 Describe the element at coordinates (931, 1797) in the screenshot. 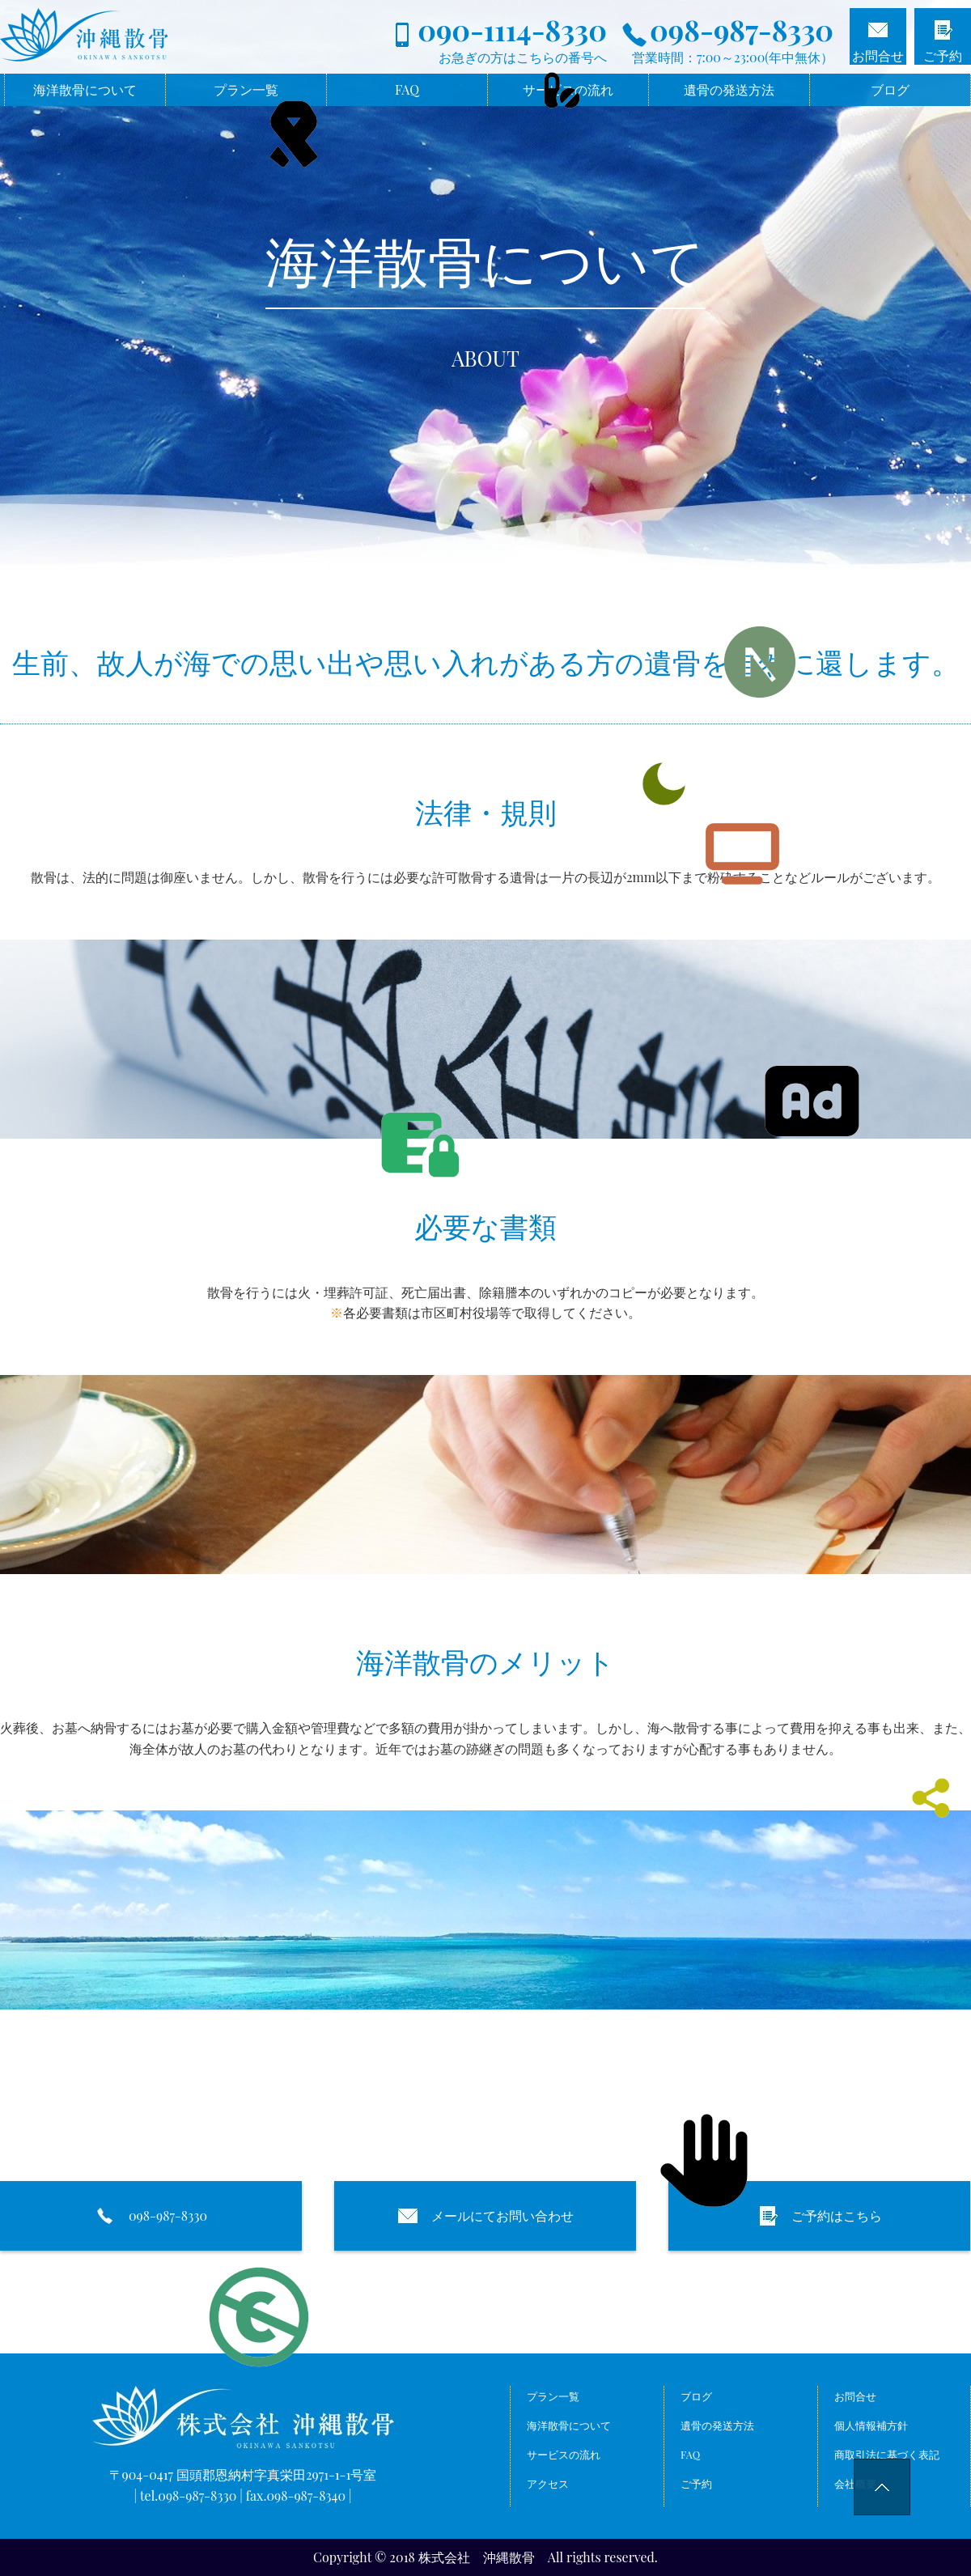

I see `share content with others` at that location.